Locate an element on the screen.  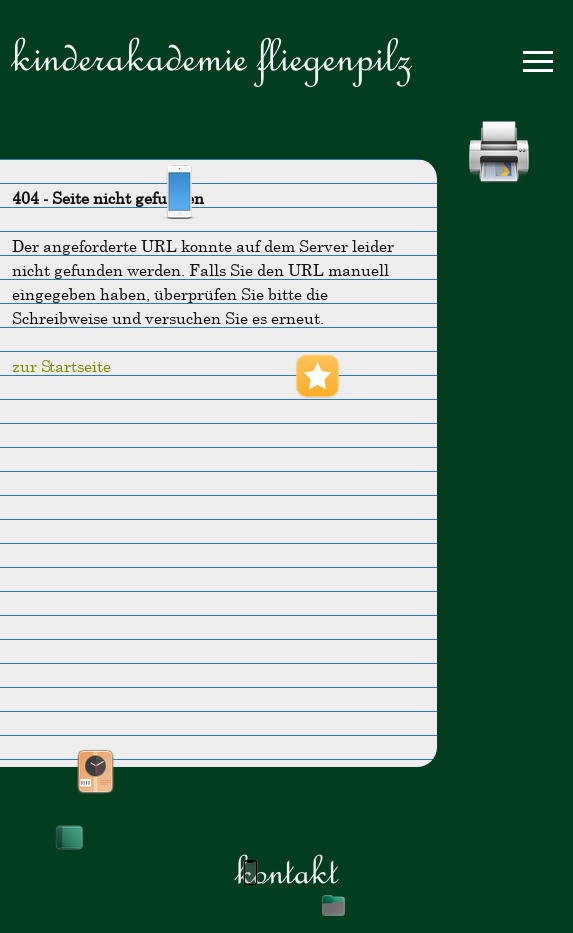
iPod Touch device connected is located at coordinates (179, 192).